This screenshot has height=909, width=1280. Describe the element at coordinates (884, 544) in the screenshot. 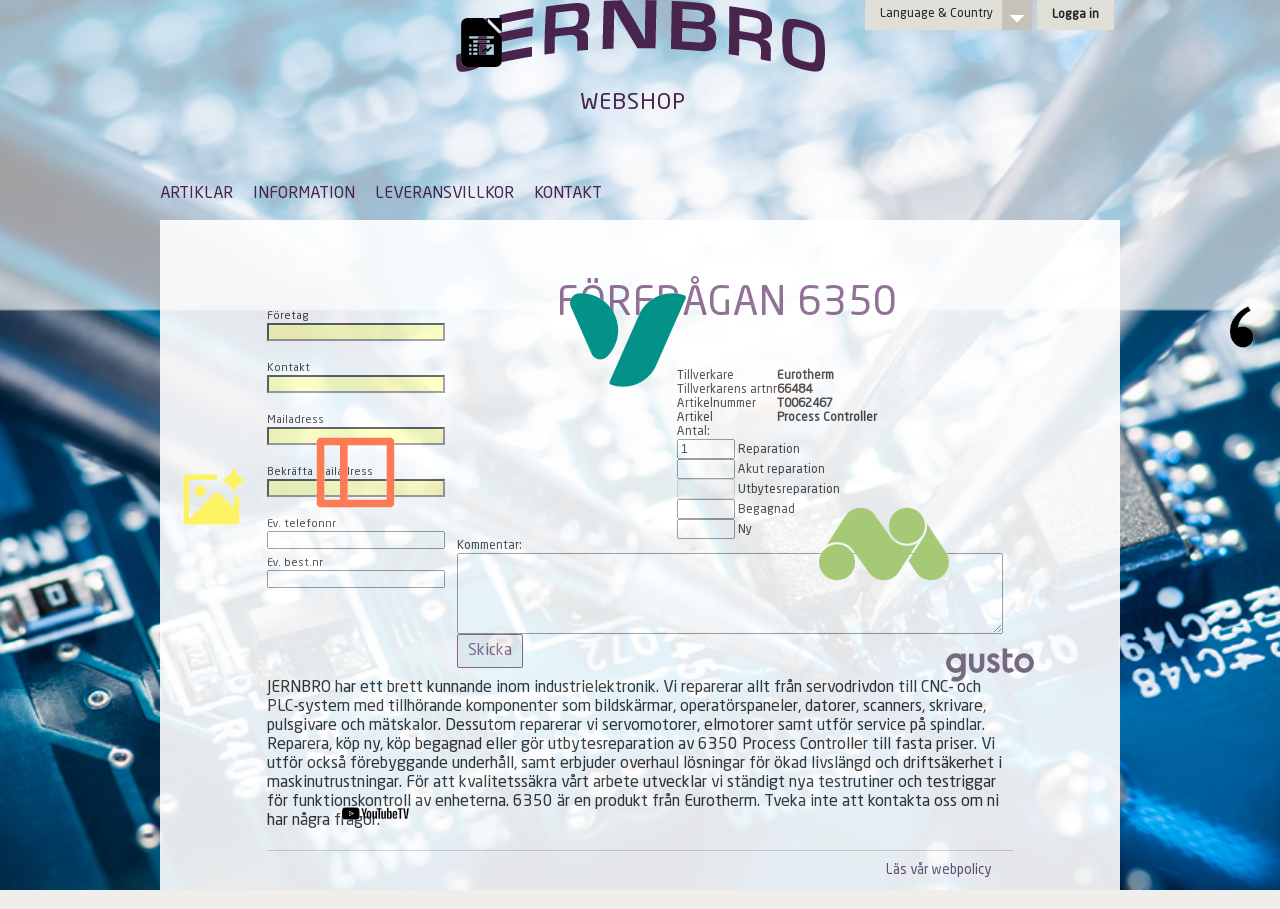

I see `open matomo analytics dashboard` at that location.